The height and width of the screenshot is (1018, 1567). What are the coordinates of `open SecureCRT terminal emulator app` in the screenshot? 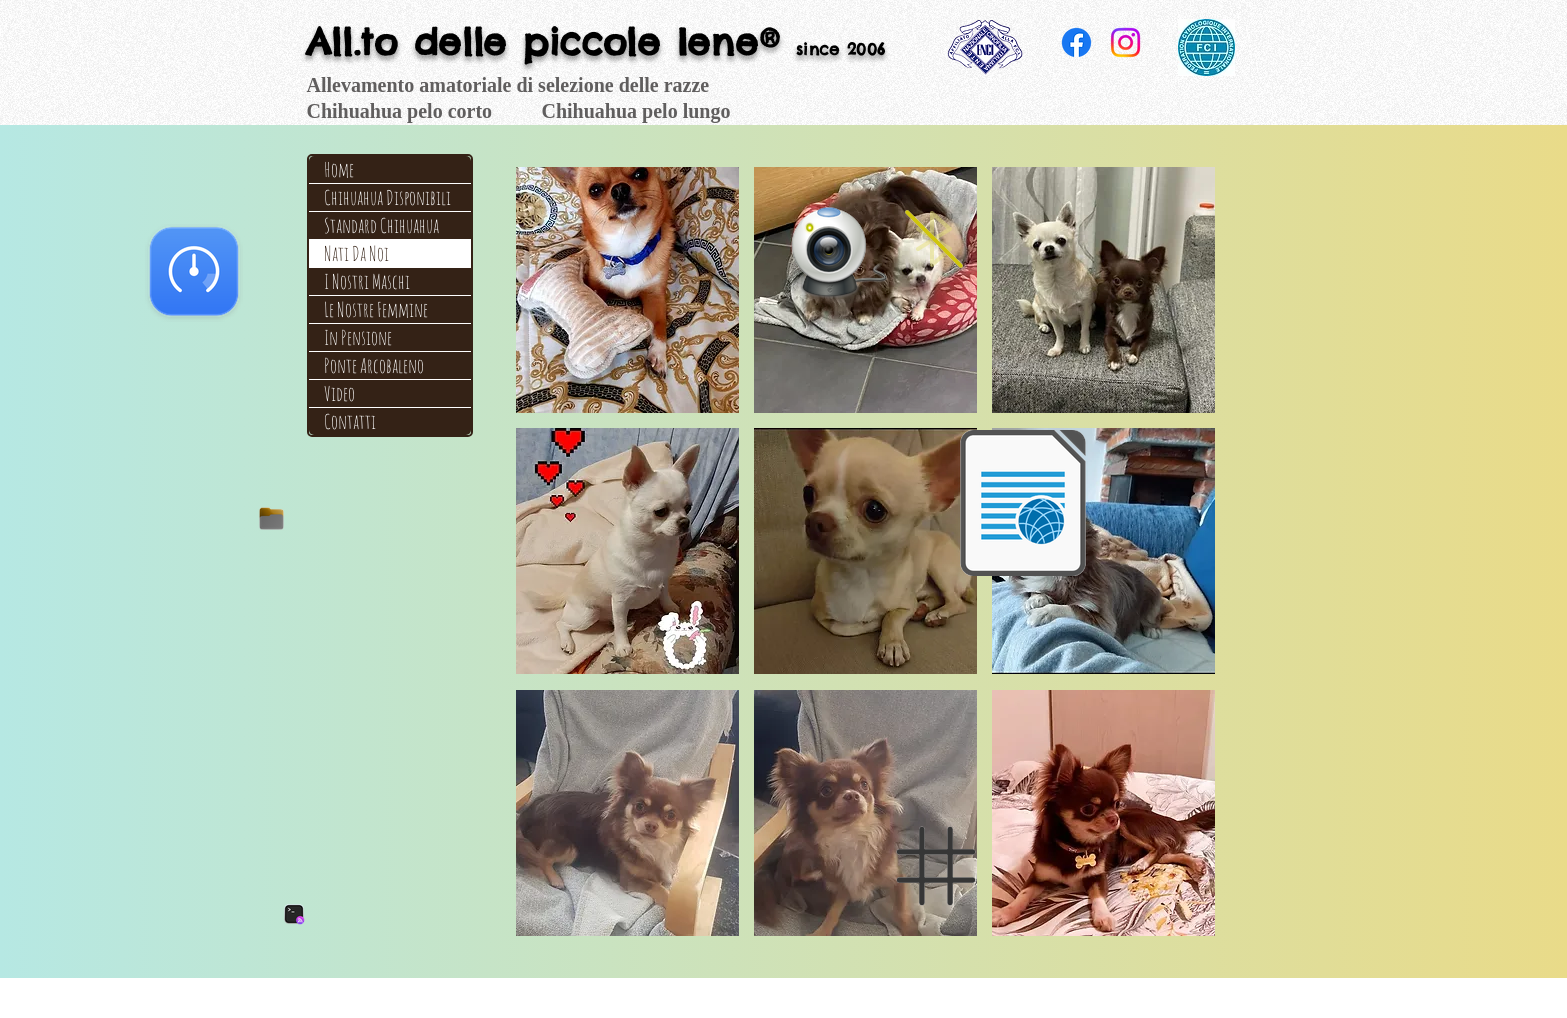 It's located at (294, 914).